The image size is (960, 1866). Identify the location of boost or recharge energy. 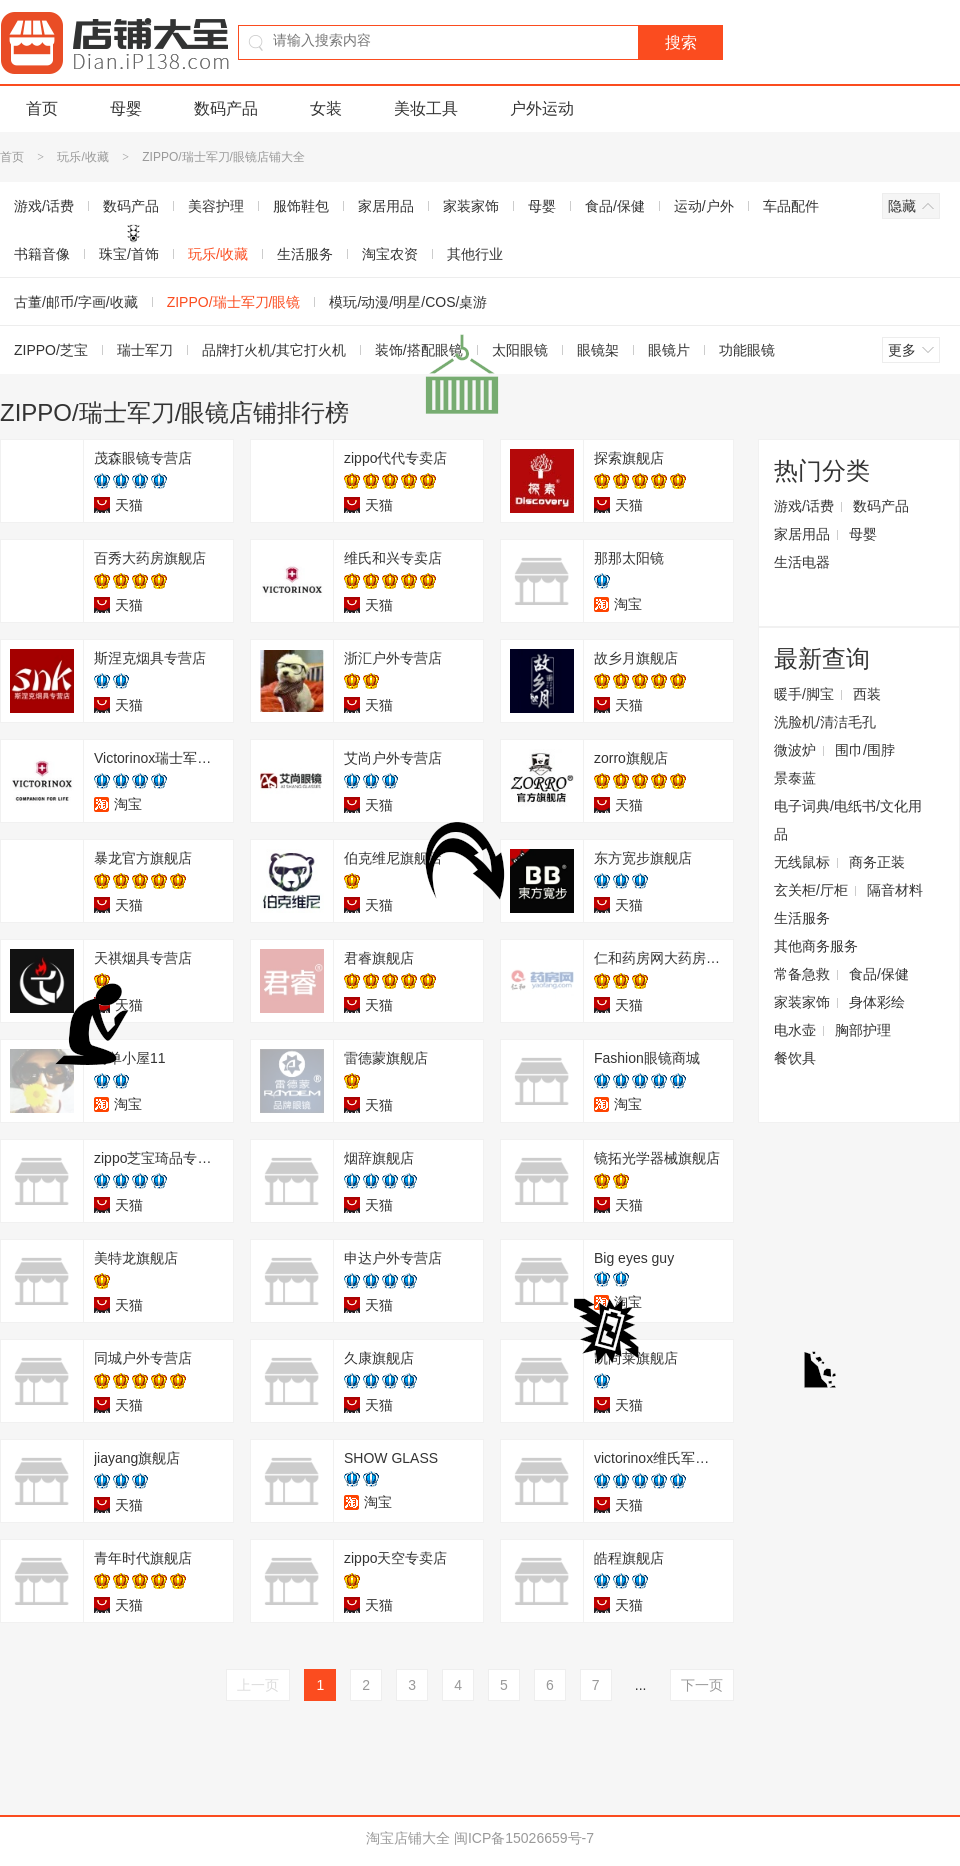
(606, 1331).